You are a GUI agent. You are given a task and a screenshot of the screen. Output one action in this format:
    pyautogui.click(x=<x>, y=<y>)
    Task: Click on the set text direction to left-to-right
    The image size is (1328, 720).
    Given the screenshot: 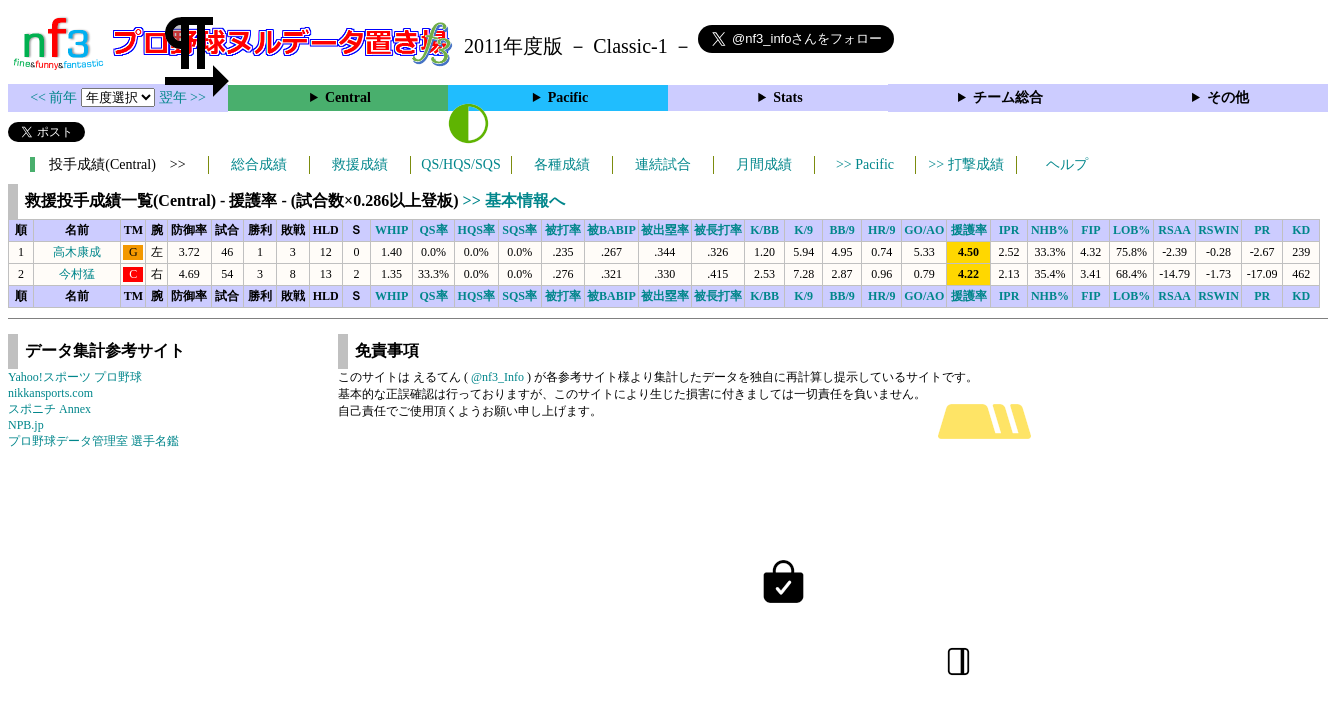 What is the action you would take?
    pyautogui.click(x=193, y=57)
    